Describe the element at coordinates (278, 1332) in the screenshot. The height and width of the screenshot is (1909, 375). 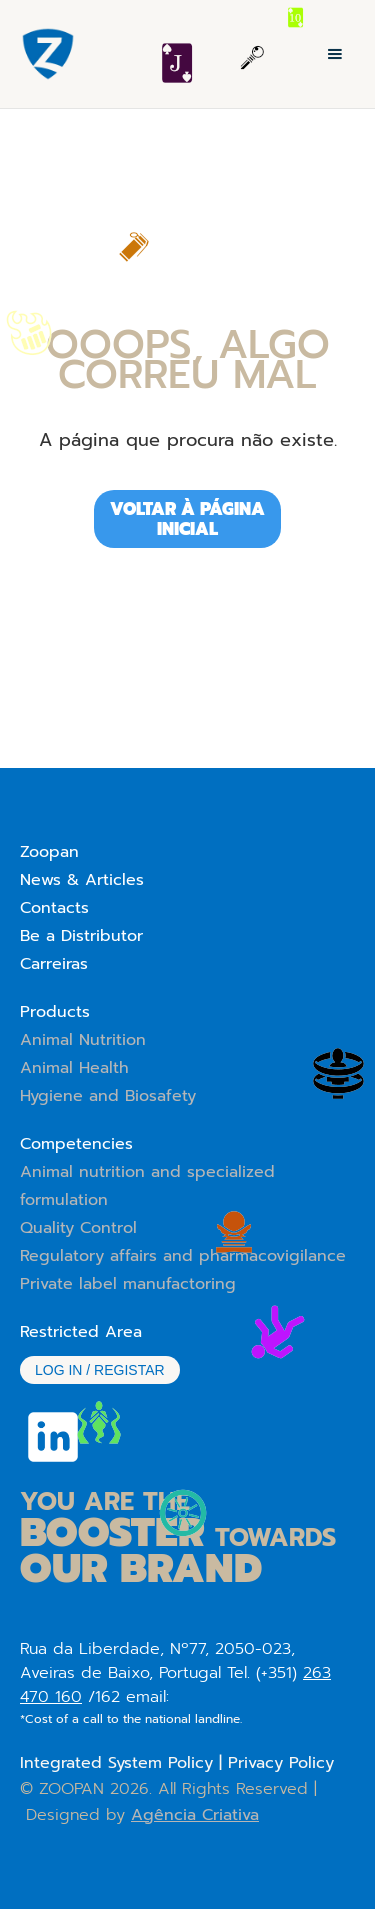
I see `indicates a fall hazard or danger zone` at that location.